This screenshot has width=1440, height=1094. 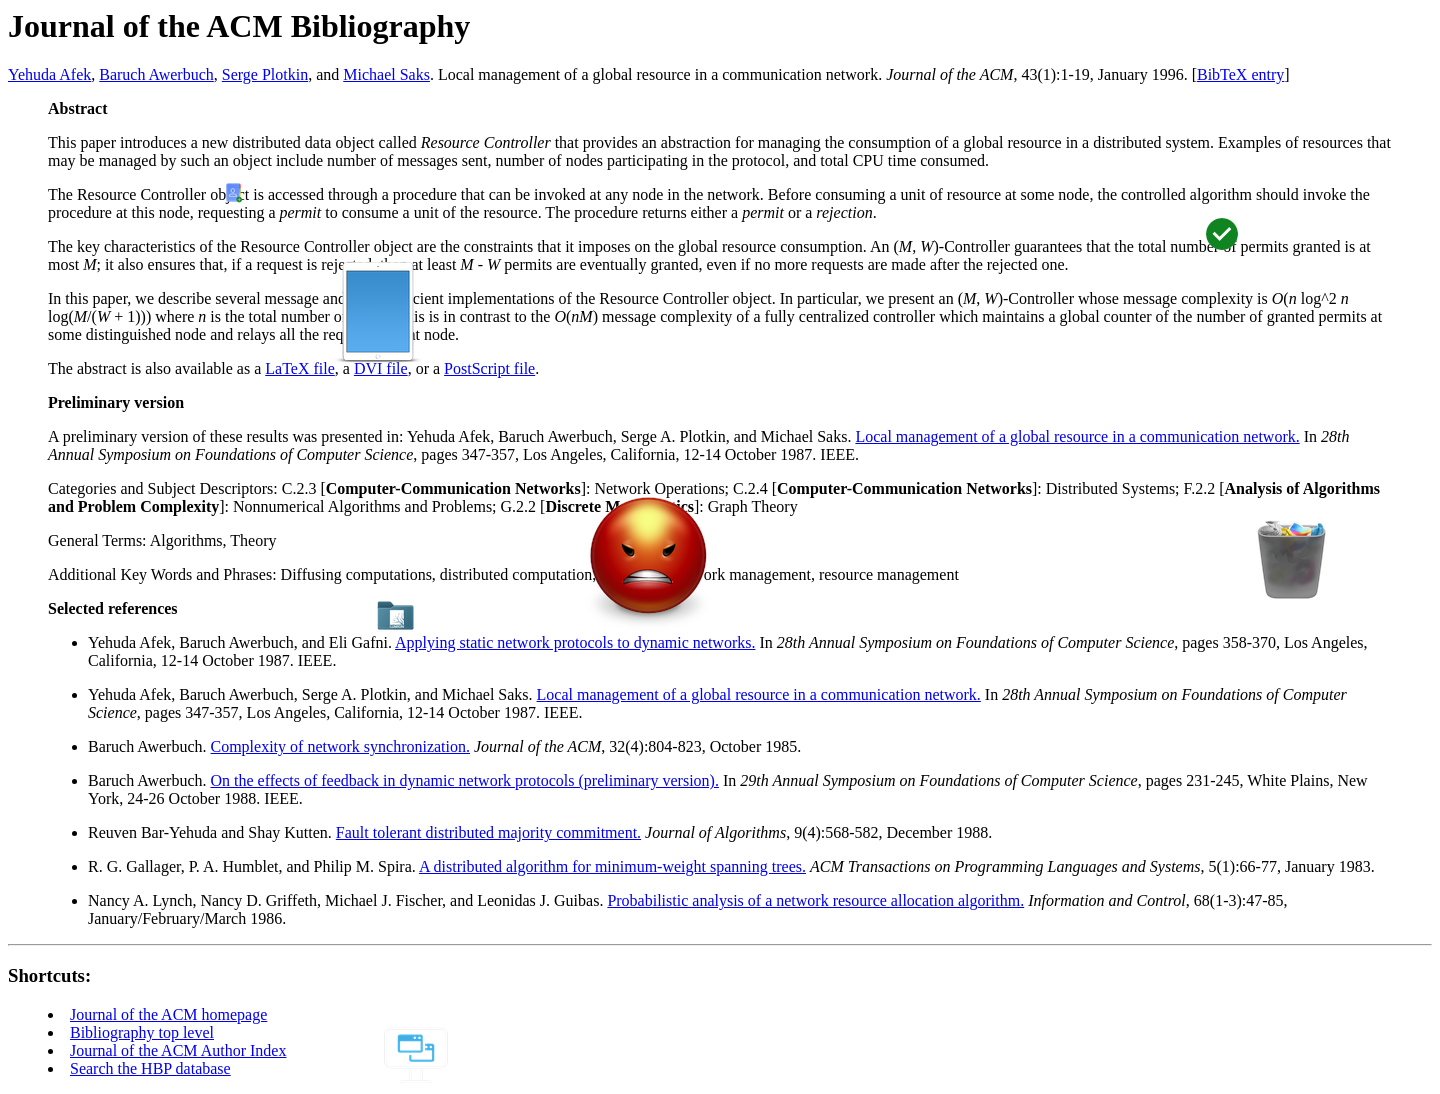 What do you see at coordinates (1222, 234) in the screenshot?
I see `apply email filters to your mailbox` at bounding box center [1222, 234].